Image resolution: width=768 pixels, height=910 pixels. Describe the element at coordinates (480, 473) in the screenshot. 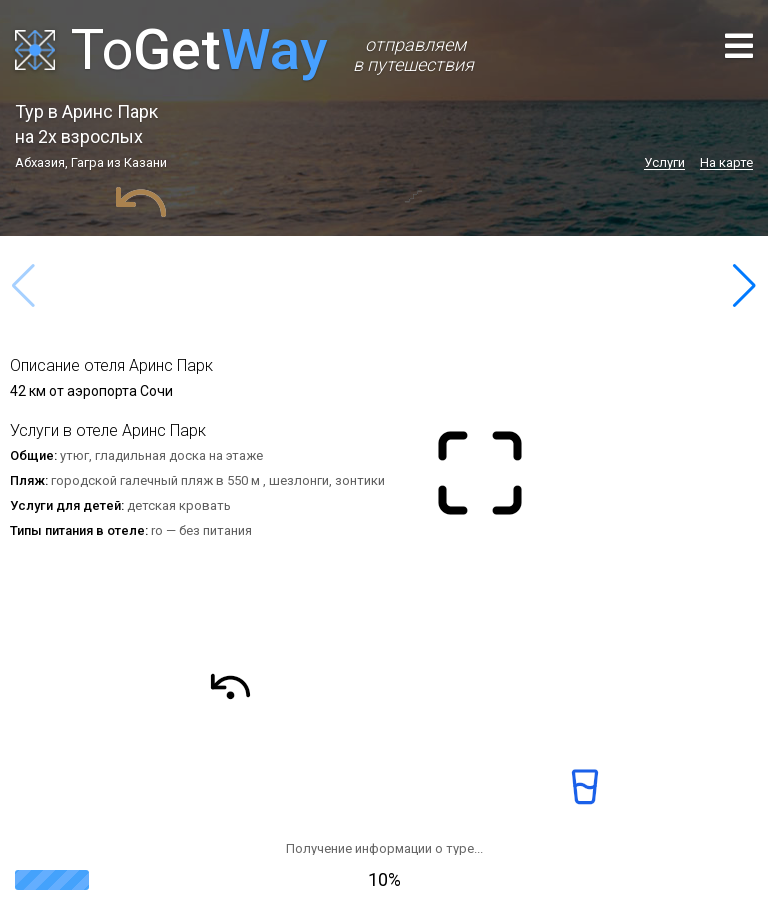

I see `expand to full screen mode` at that location.